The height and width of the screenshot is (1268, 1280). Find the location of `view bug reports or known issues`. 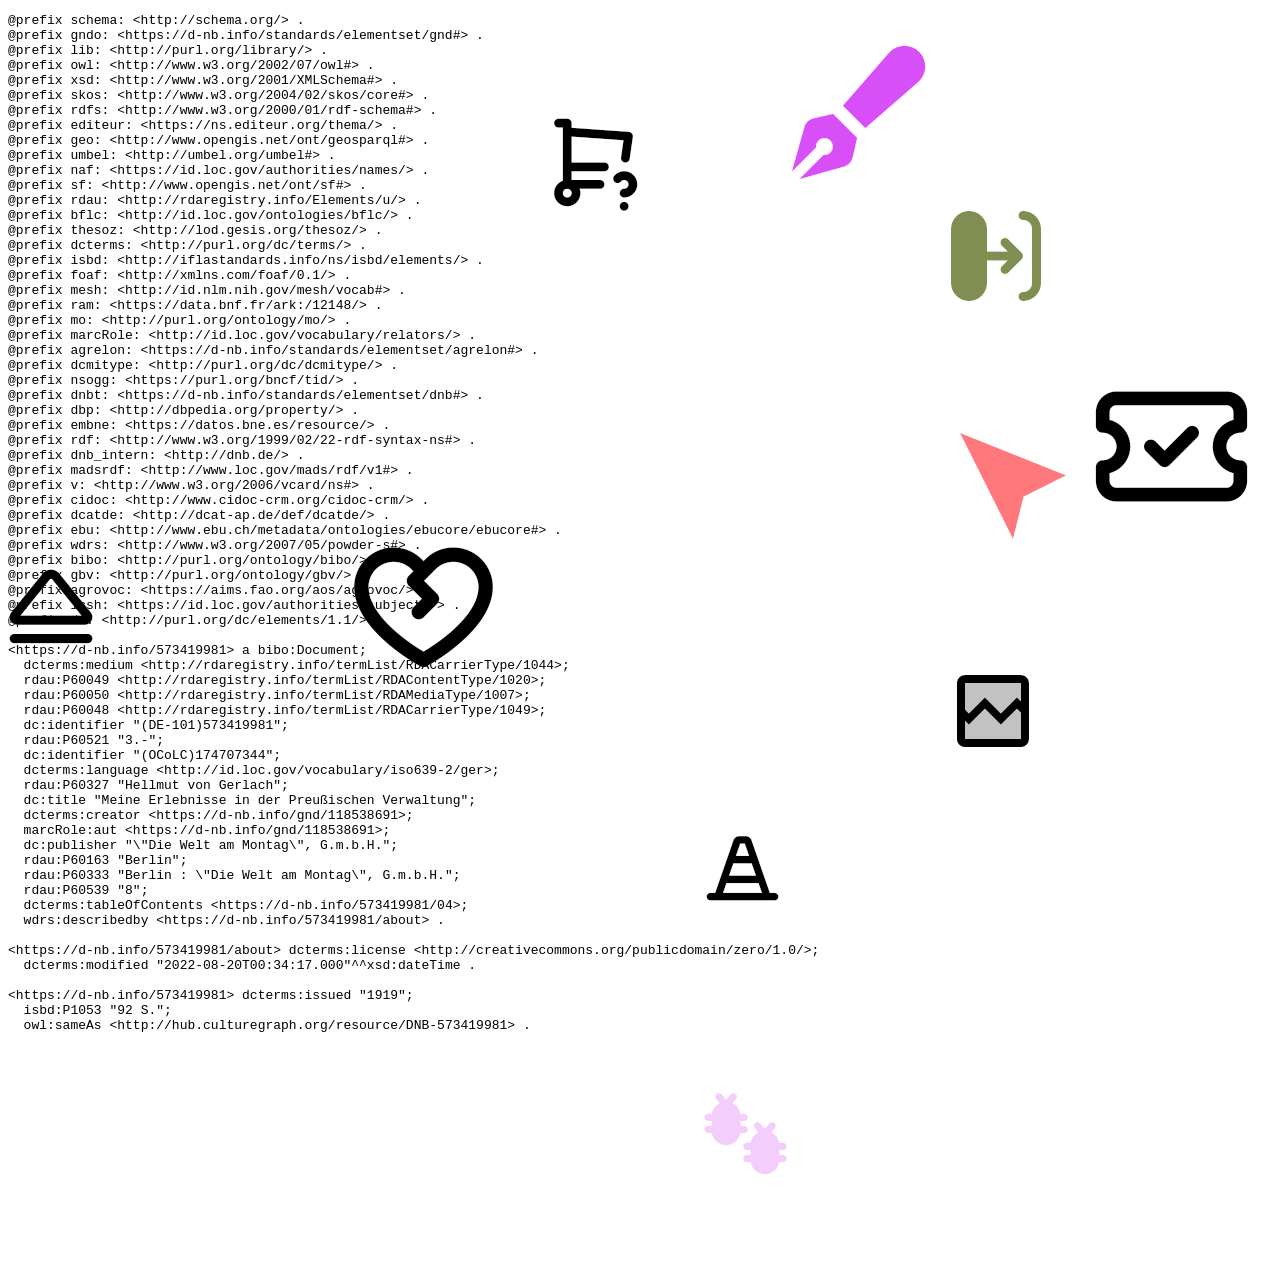

view bug reports or known issues is located at coordinates (745, 1135).